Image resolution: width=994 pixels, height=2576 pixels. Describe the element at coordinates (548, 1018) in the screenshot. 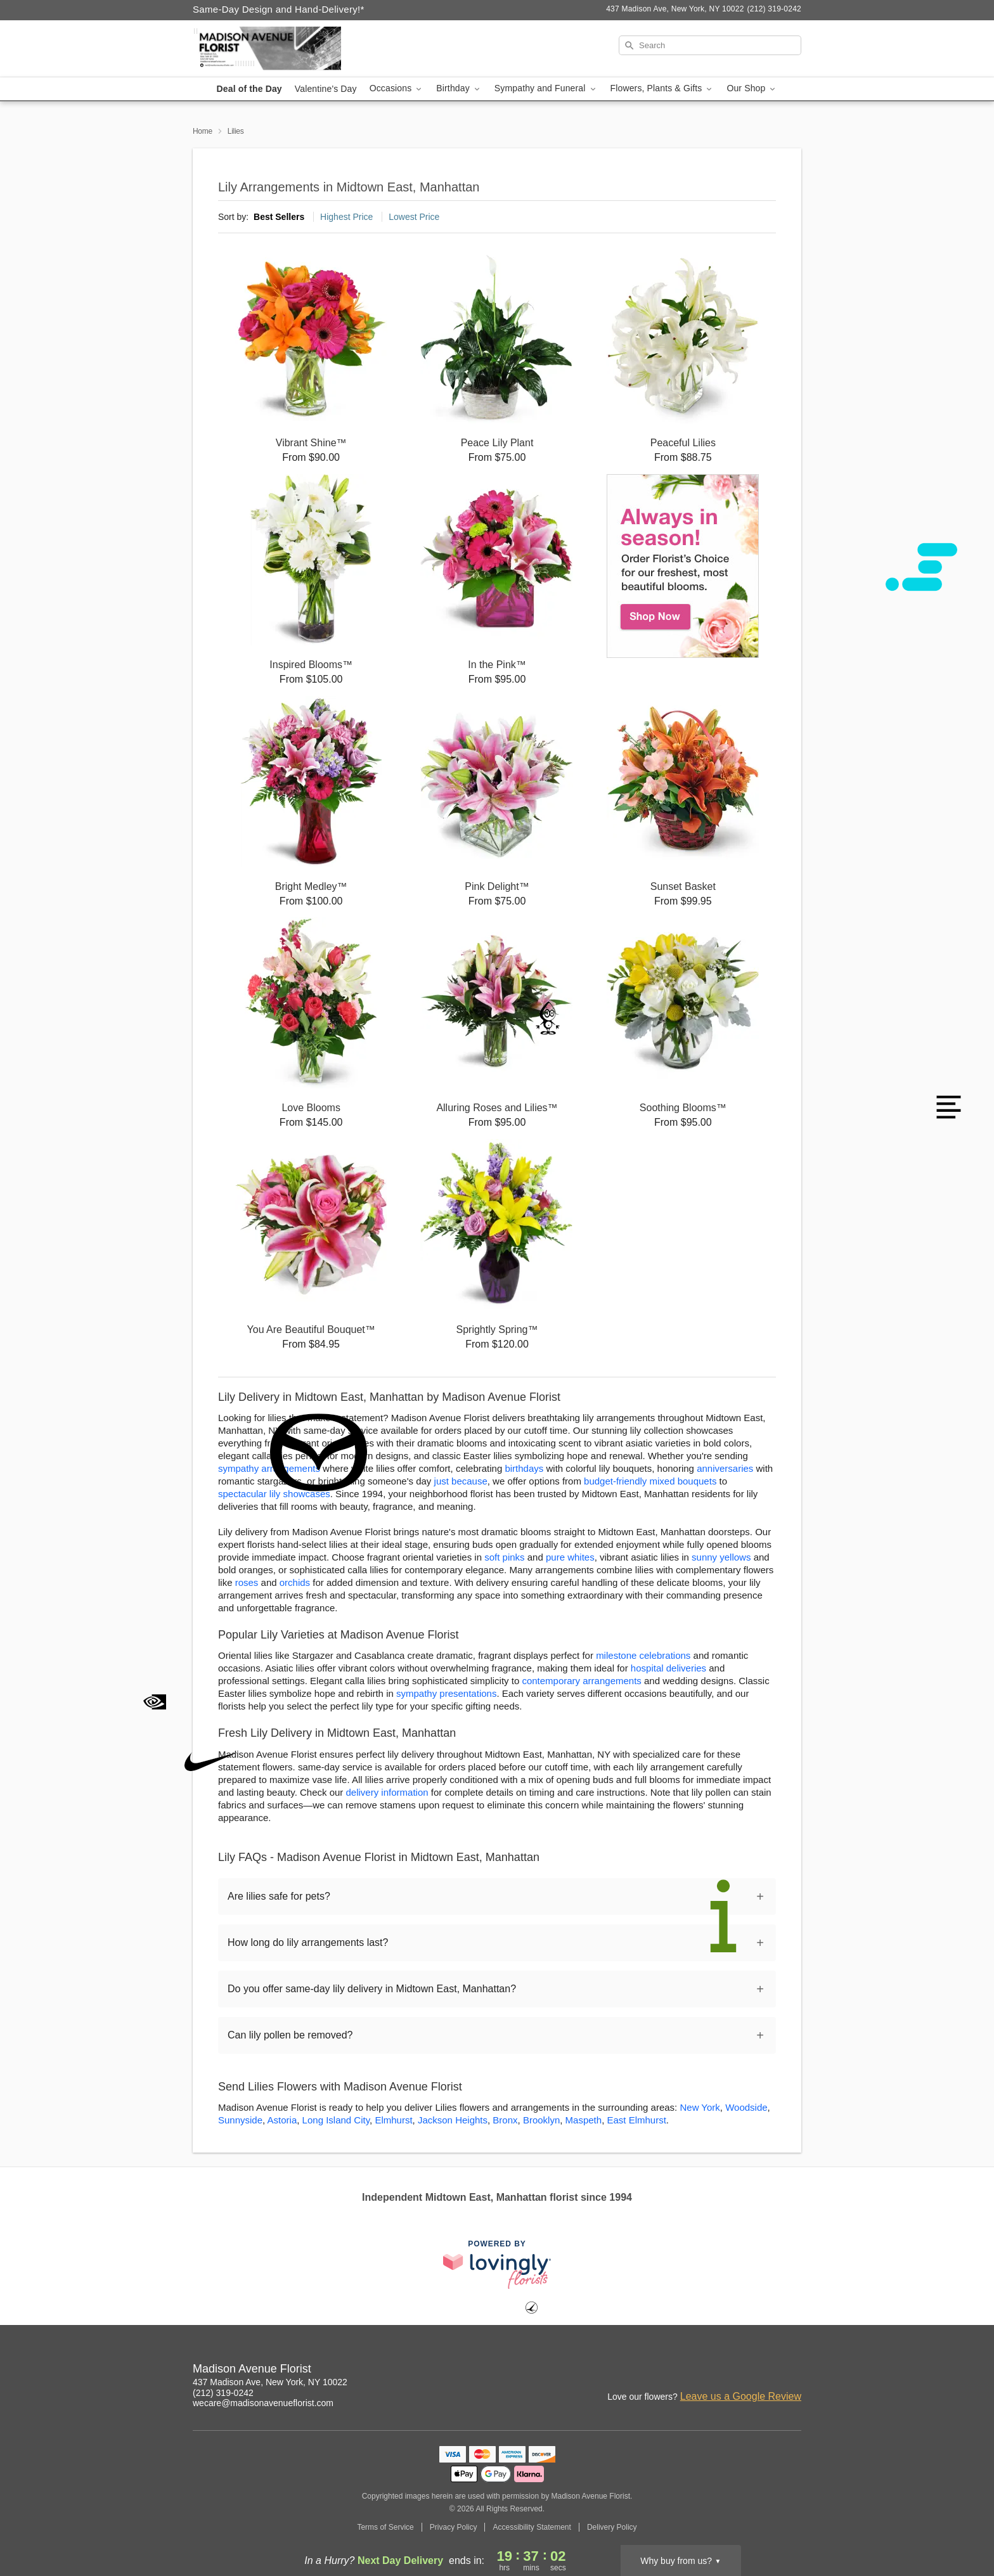

I see `visit the CodeProject website` at that location.